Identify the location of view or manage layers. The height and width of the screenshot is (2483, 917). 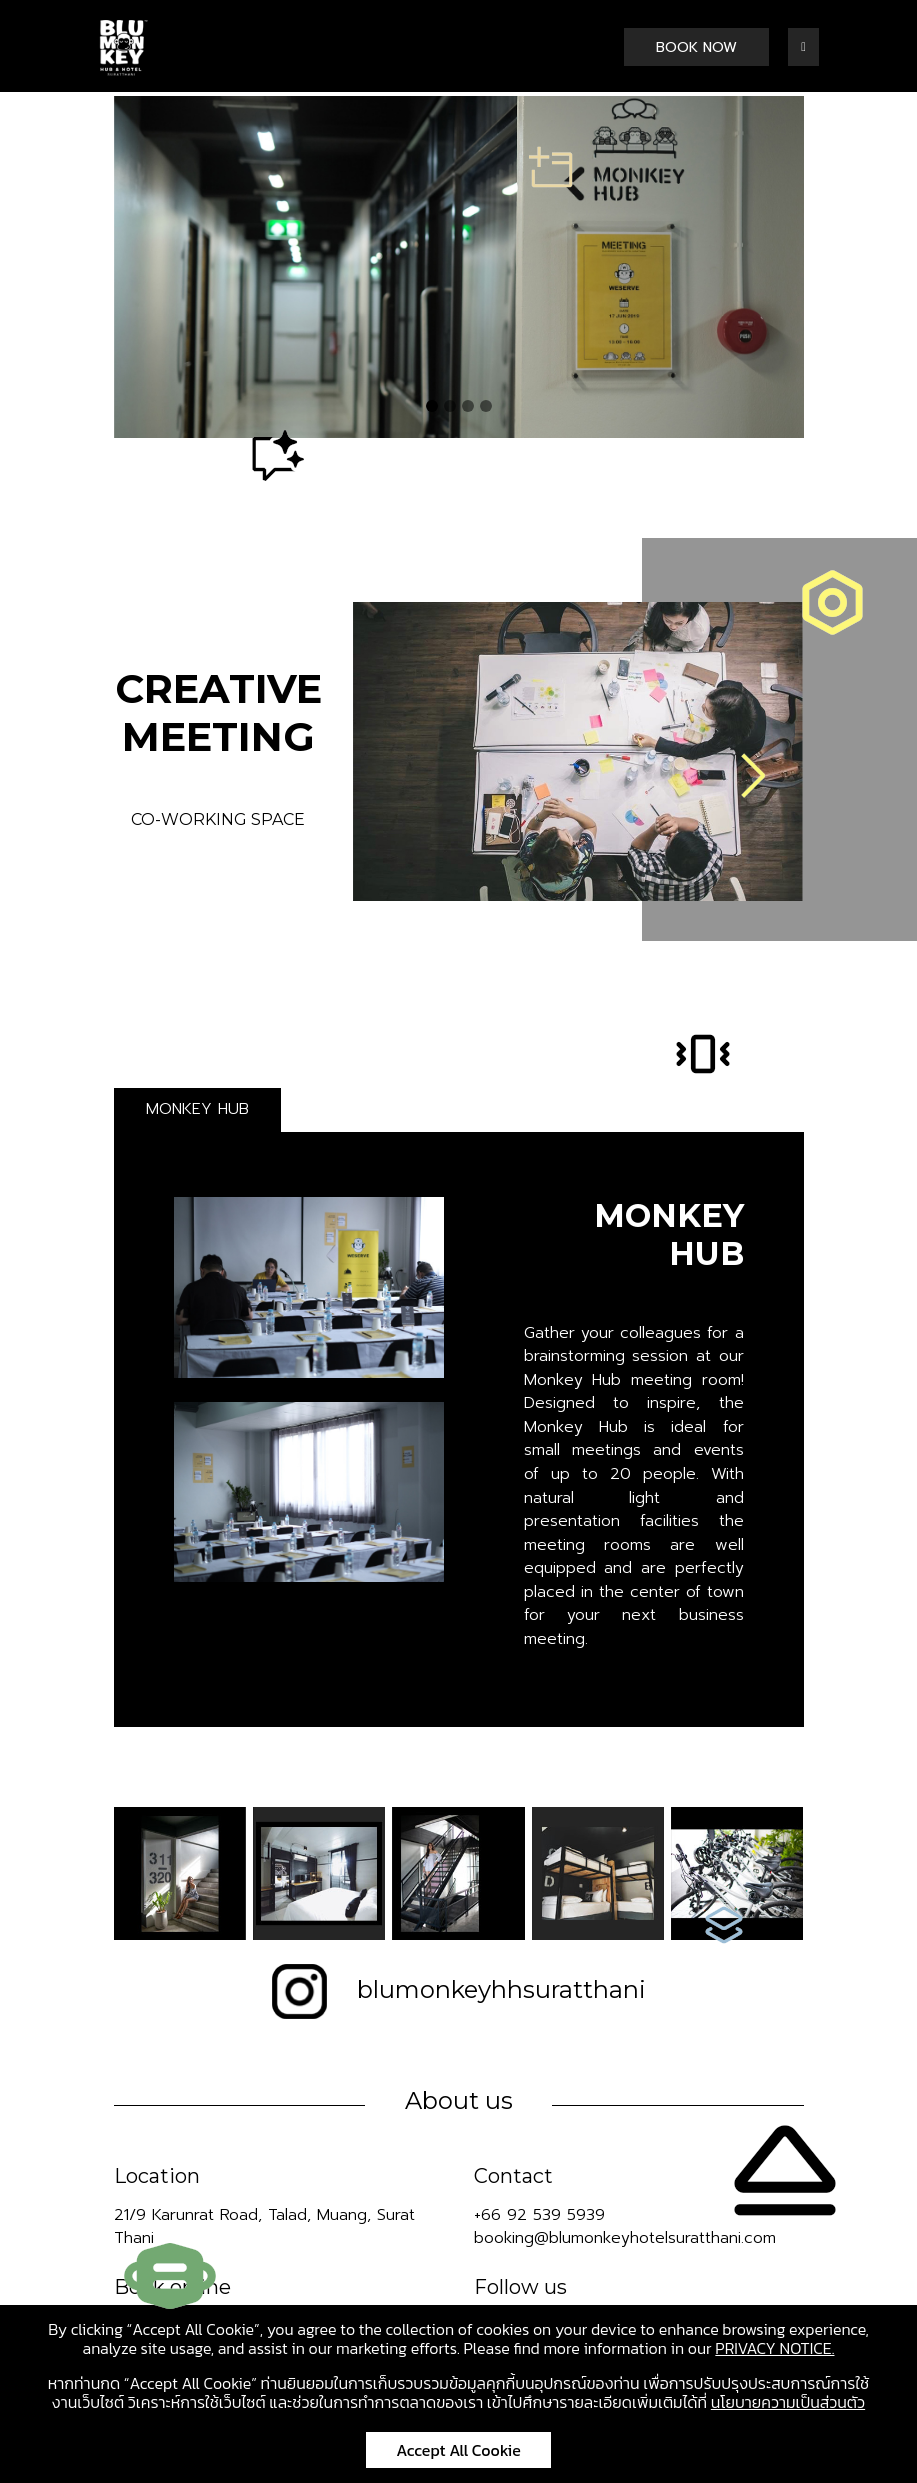
(724, 1925).